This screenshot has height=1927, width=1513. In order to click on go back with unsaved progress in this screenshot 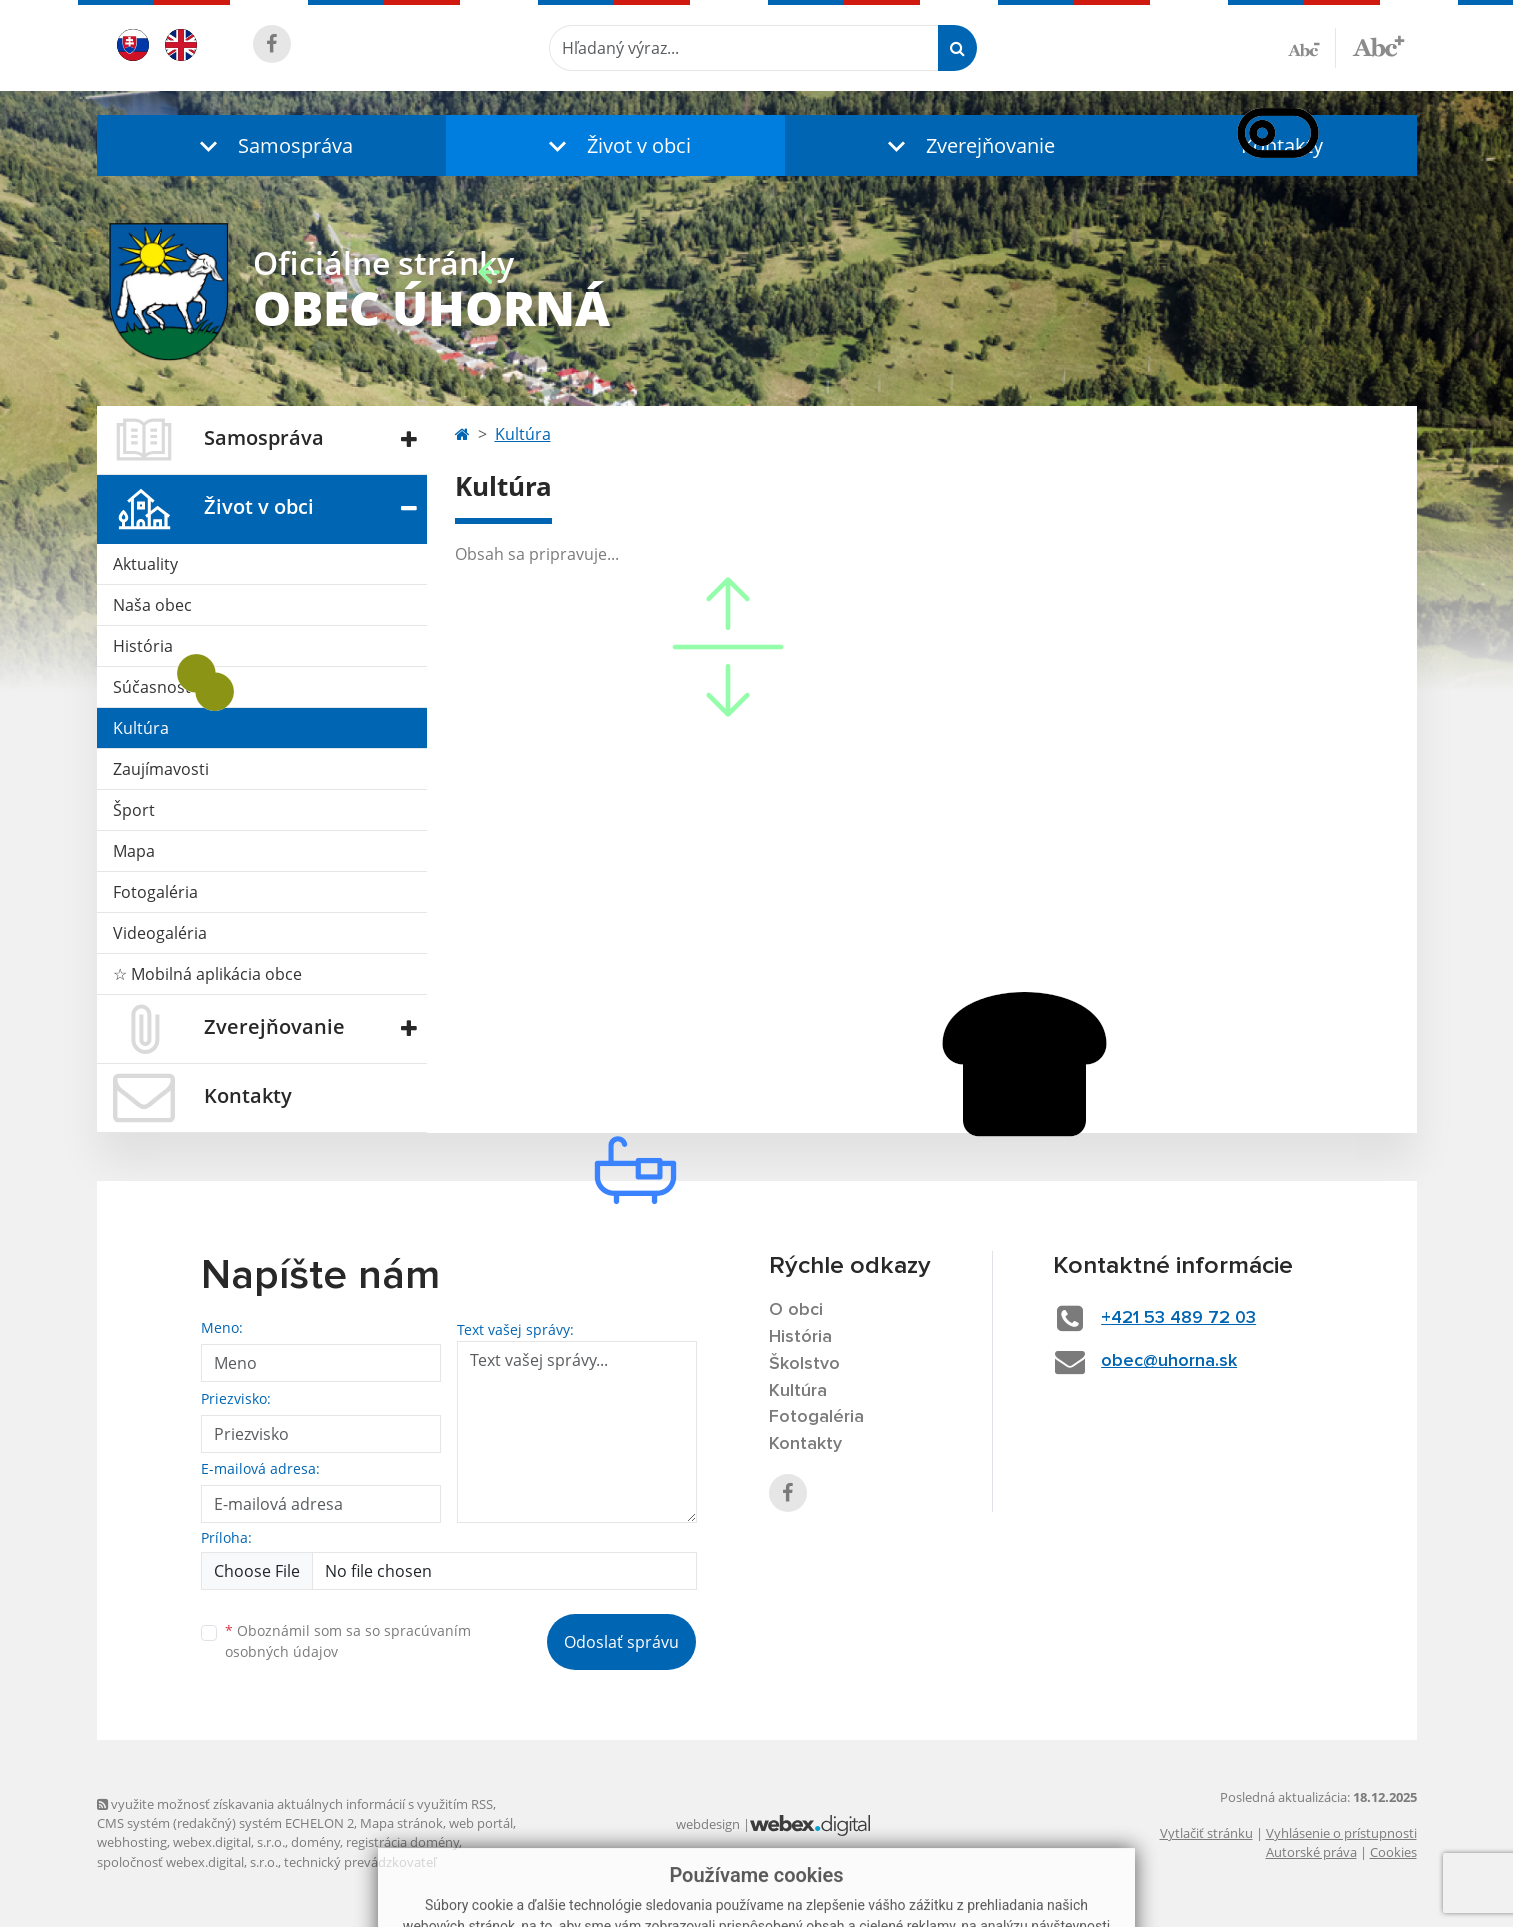, I will do `click(492, 272)`.